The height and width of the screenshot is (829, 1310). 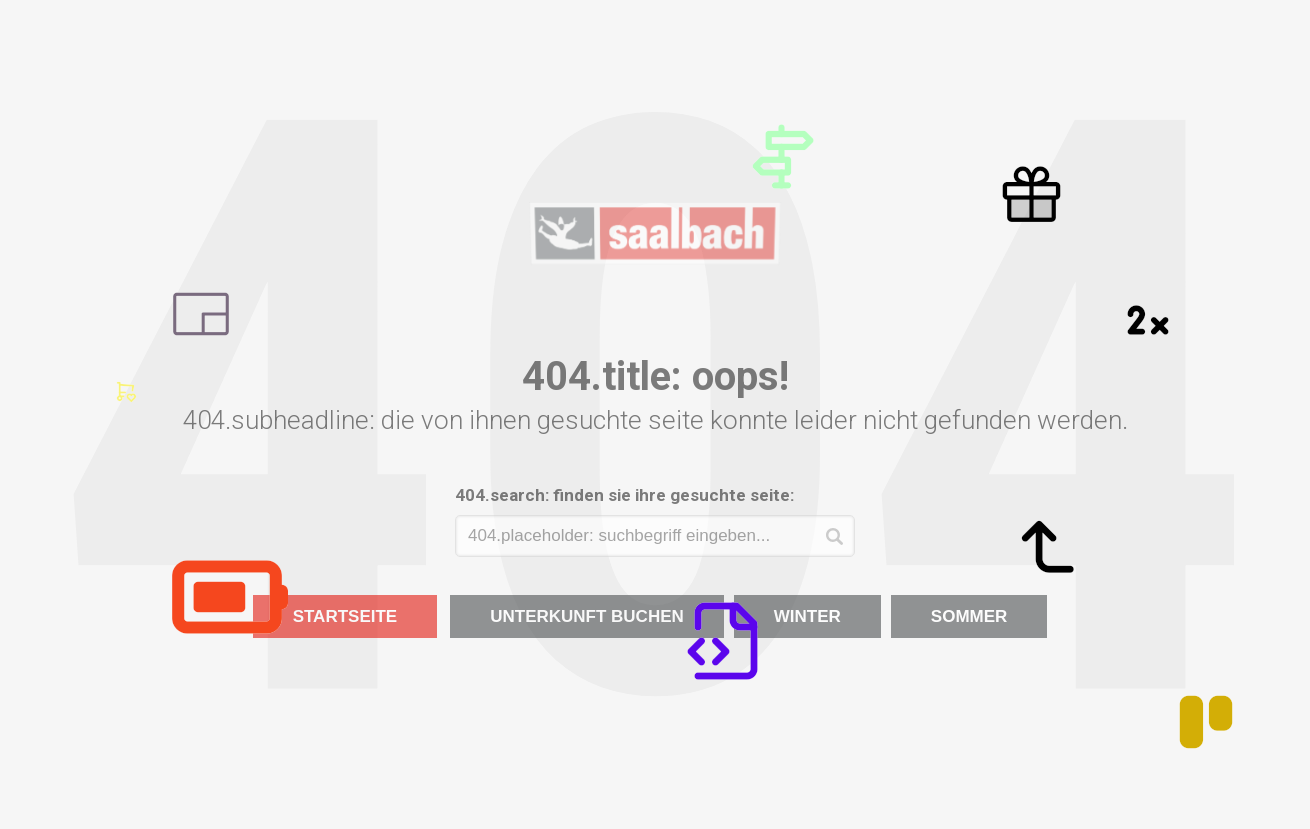 I want to click on enable picture-in-picture mode, so click(x=201, y=314).